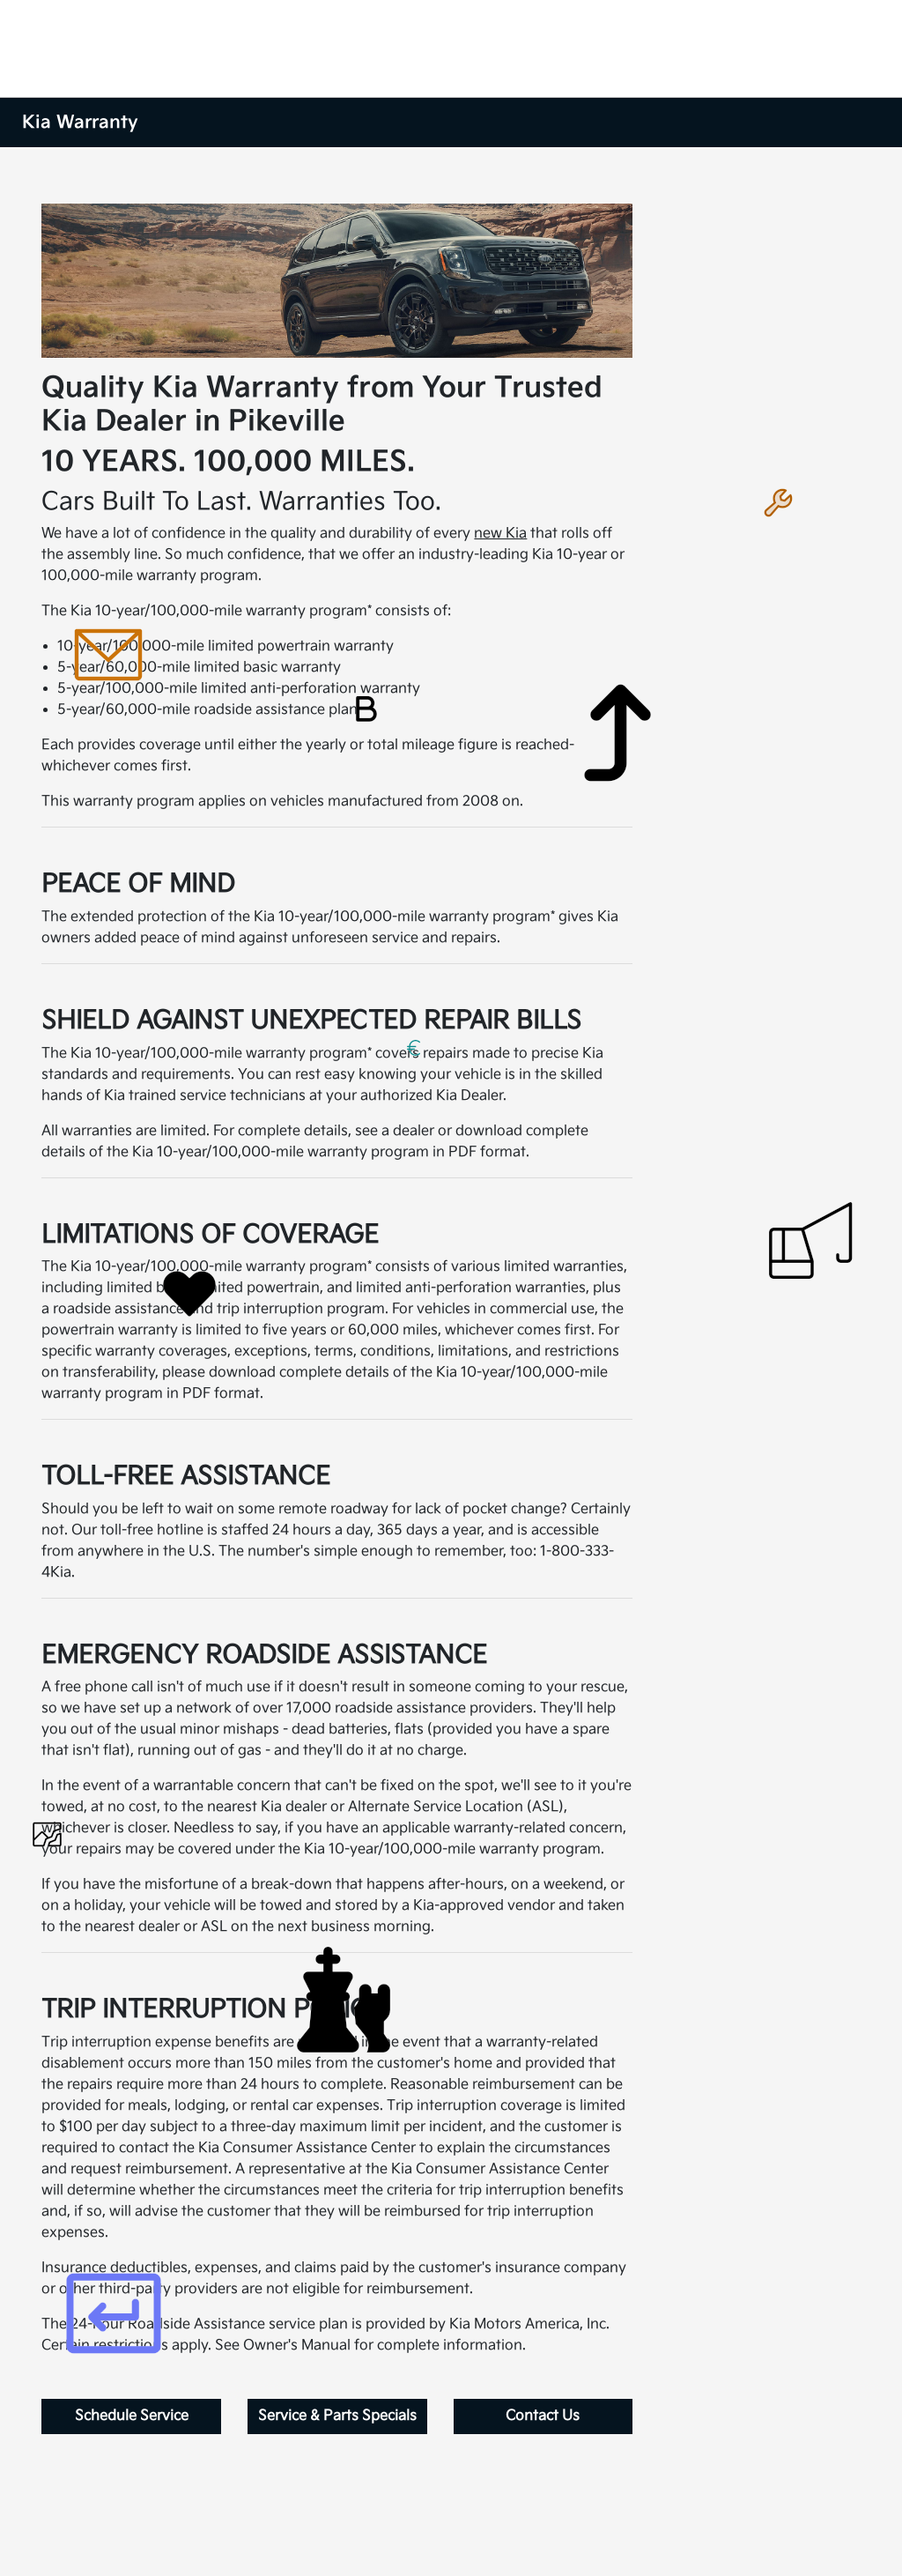 The image size is (902, 2576). Describe the element at coordinates (415, 1048) in the screenshot. I see `view prices in euros` at that location.